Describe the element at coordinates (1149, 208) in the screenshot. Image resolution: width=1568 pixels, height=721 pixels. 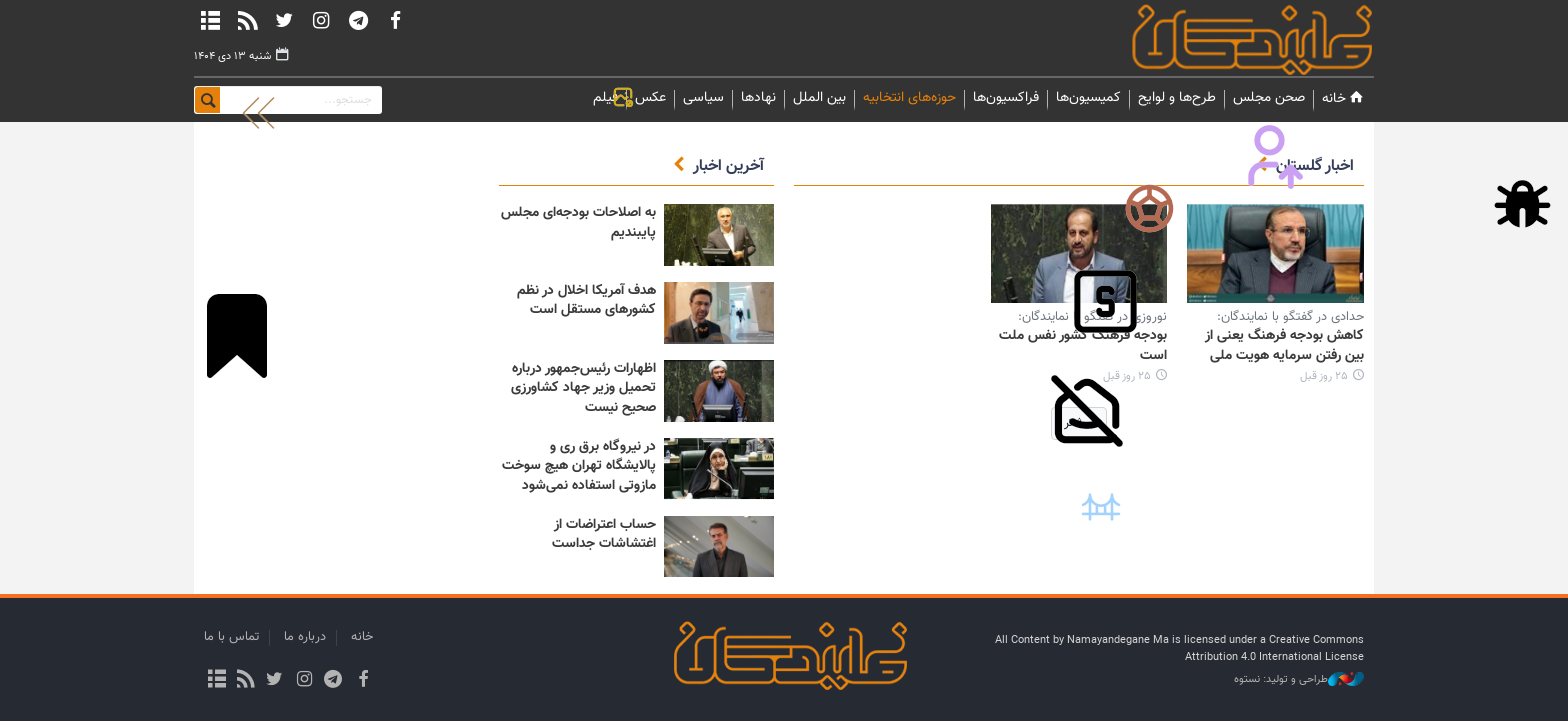
I see `access football or soccer content` at that location.